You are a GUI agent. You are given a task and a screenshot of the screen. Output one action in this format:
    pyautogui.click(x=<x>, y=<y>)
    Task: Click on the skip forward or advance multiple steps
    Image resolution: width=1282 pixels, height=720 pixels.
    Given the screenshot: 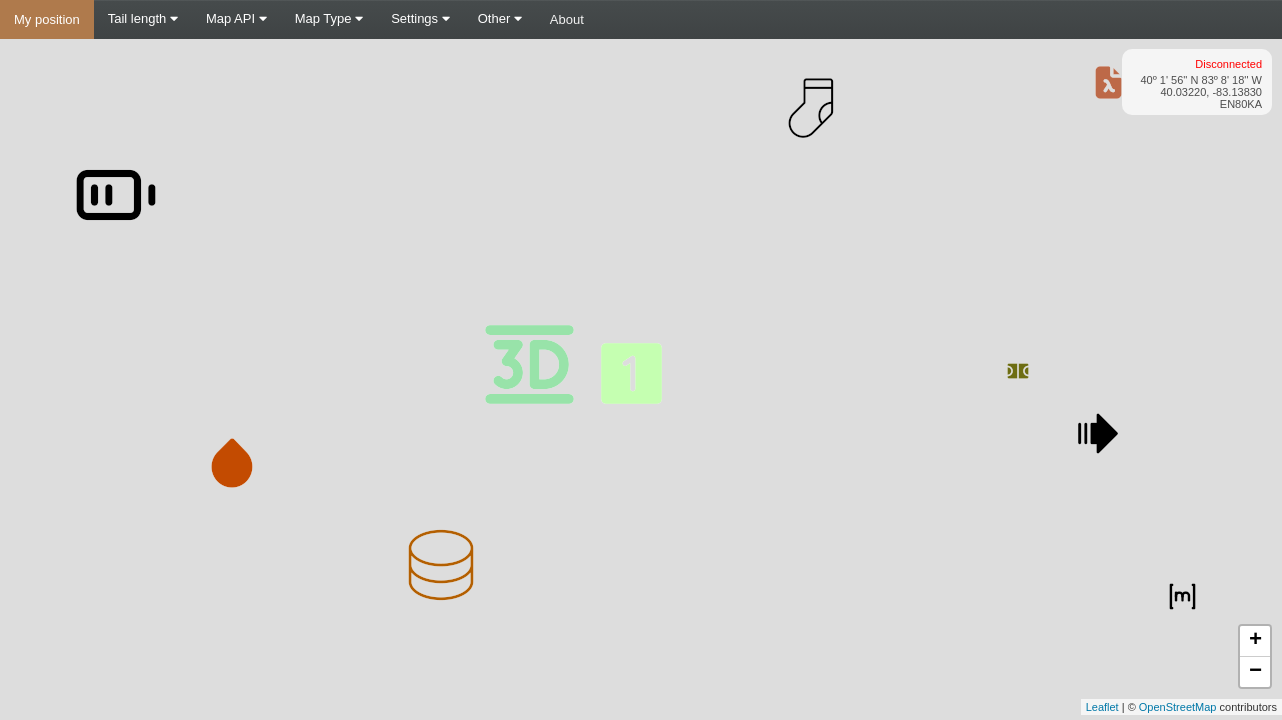 What is the action you would take?
    pyautogui.click(x=1096, y=433)
    